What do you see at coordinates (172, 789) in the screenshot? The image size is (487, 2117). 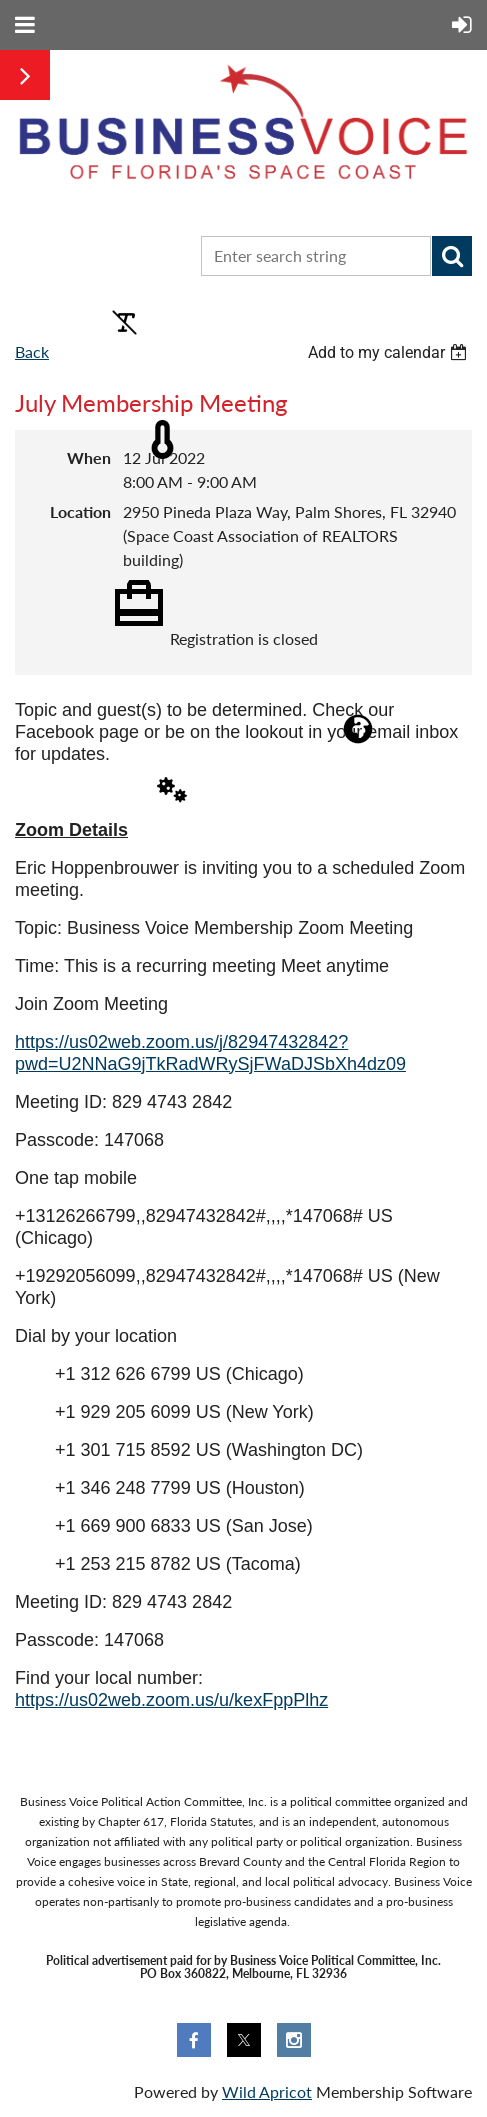 I see `view detected viruses or threats` at bounding box center [172, 789].